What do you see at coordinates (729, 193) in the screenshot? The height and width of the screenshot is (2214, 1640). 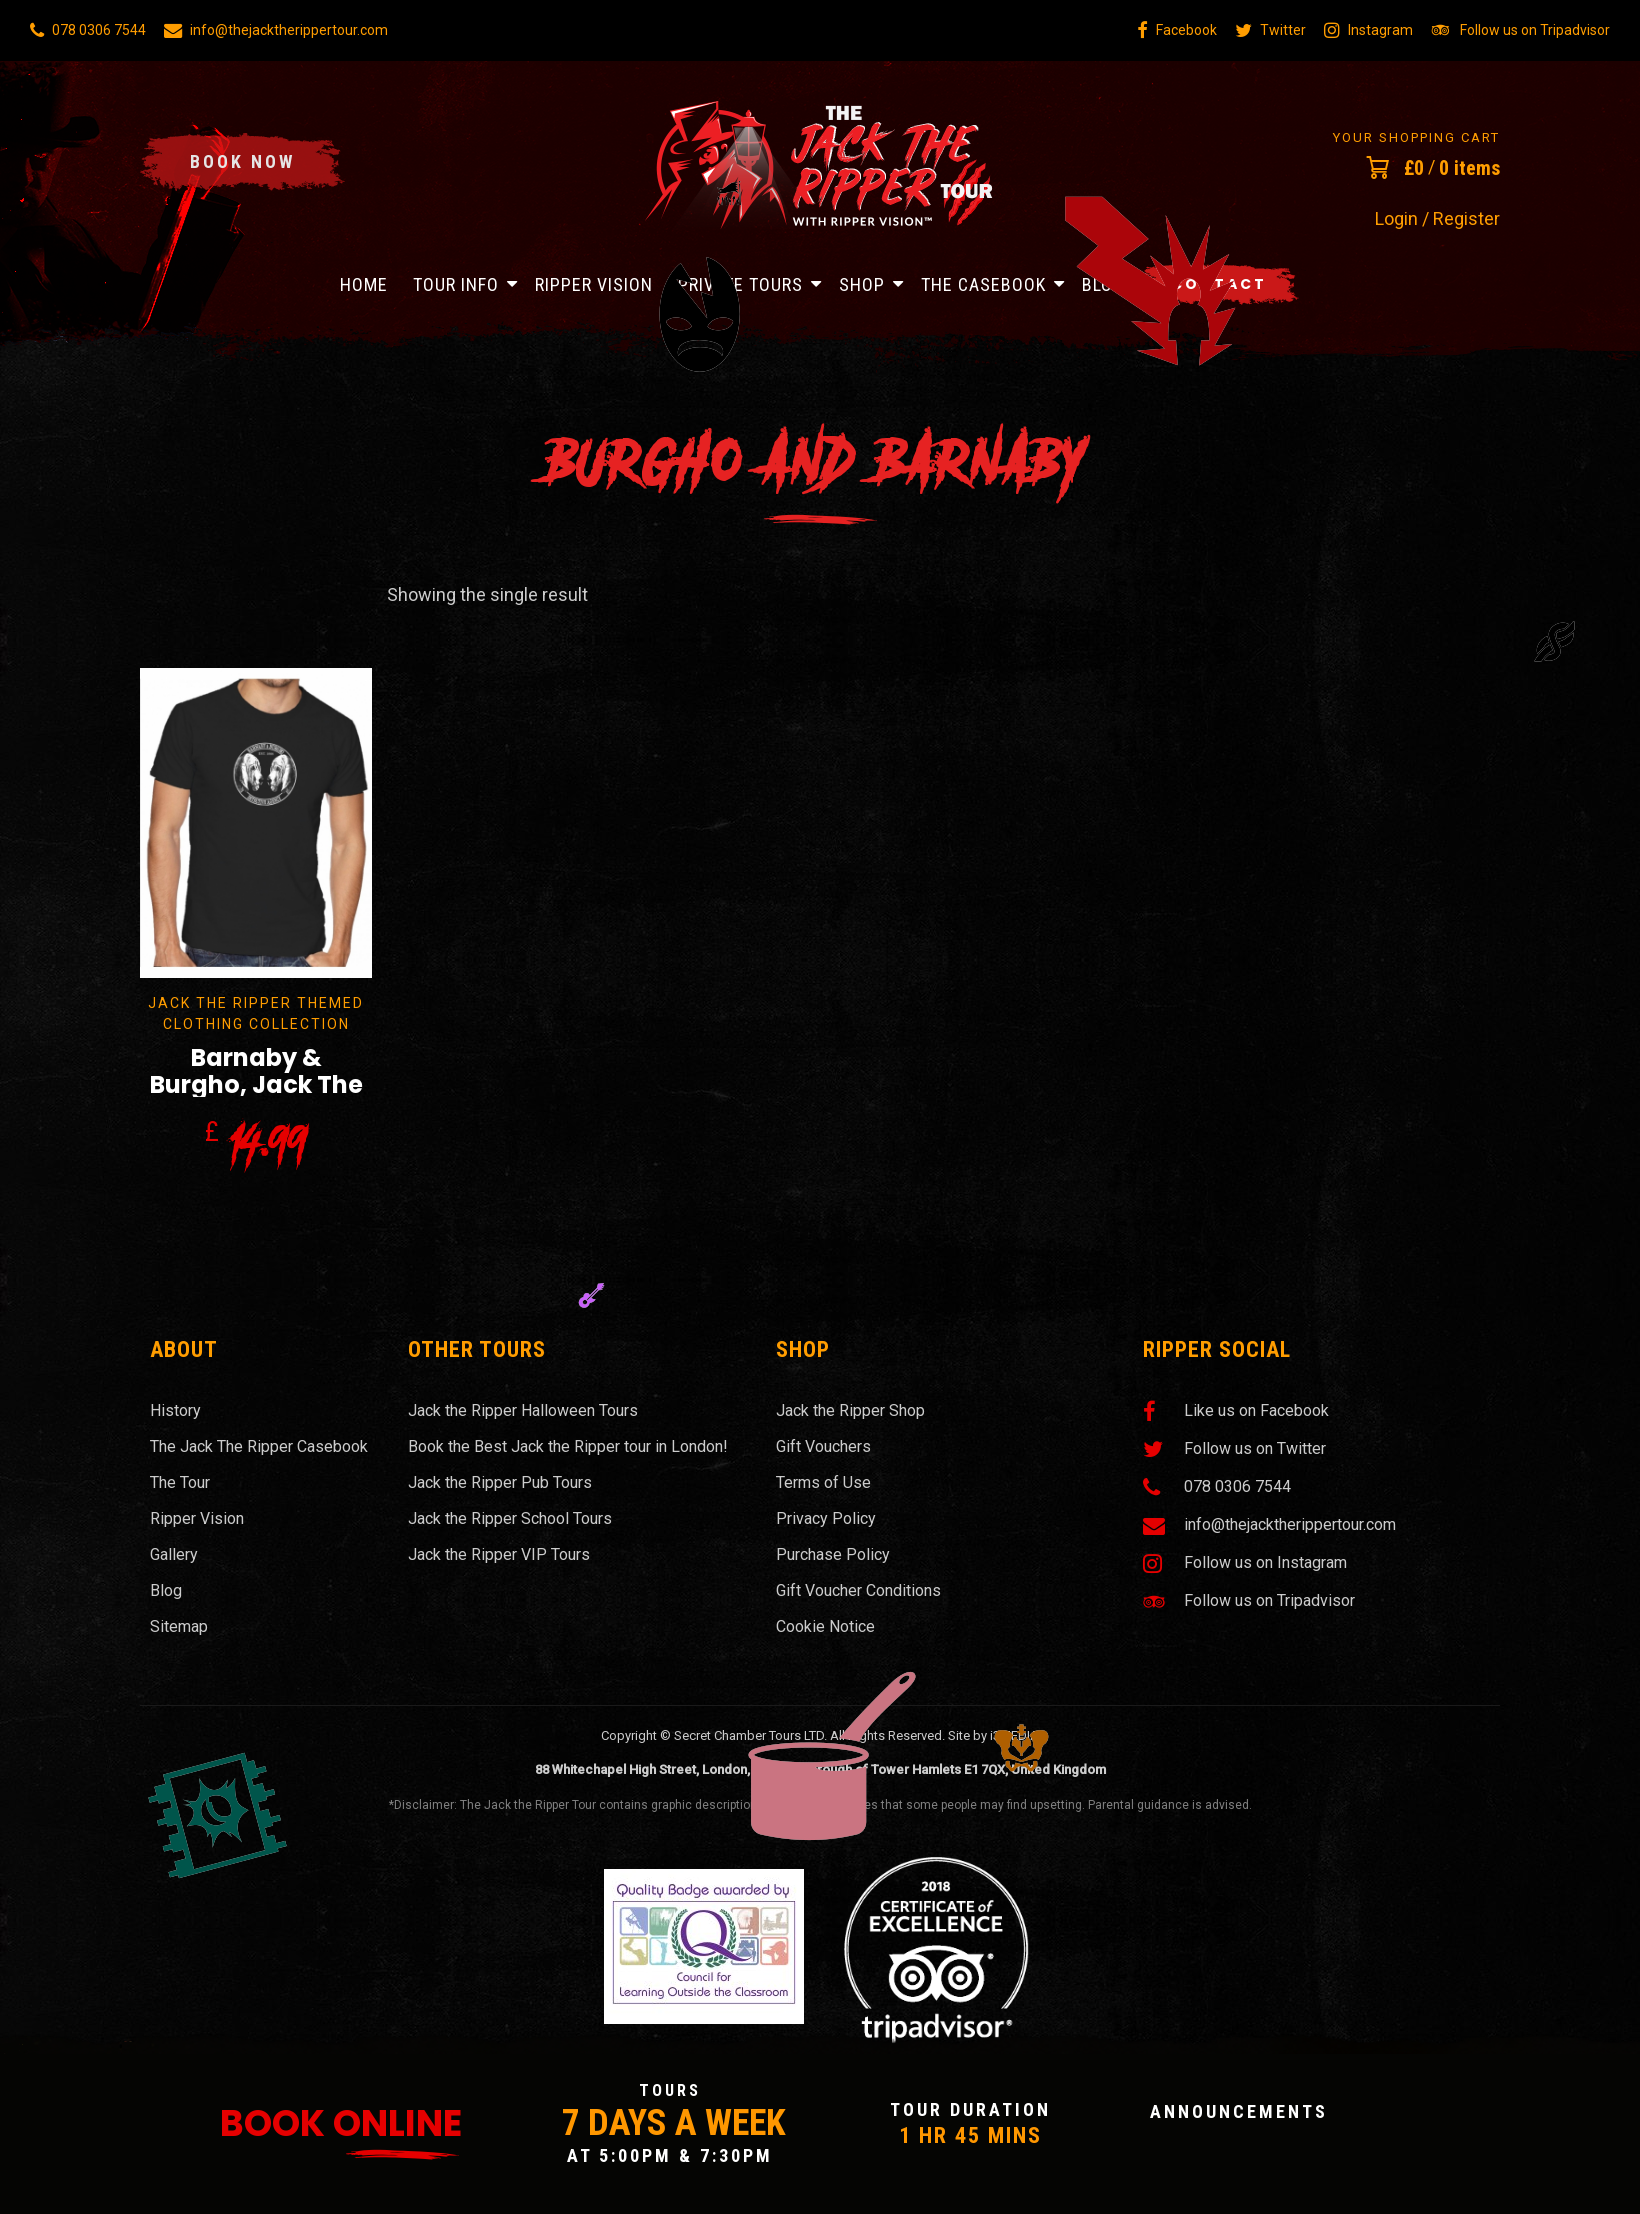 I see `rally team members or summon allies` at bounding box center [729, 193].